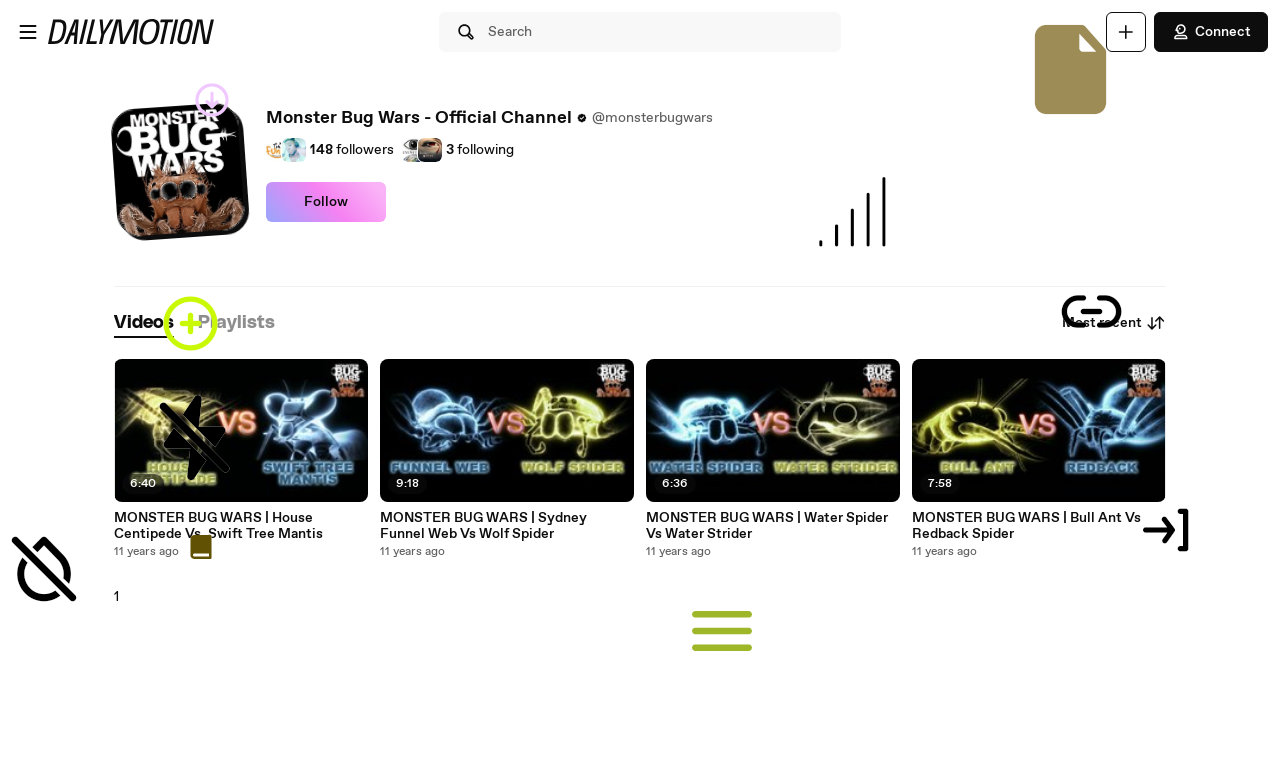 The width and height of the screenshot is (1280, 784). Describe the element at coordinates (194, 437) in the screenshot. I see `disable camera flash` at that location.